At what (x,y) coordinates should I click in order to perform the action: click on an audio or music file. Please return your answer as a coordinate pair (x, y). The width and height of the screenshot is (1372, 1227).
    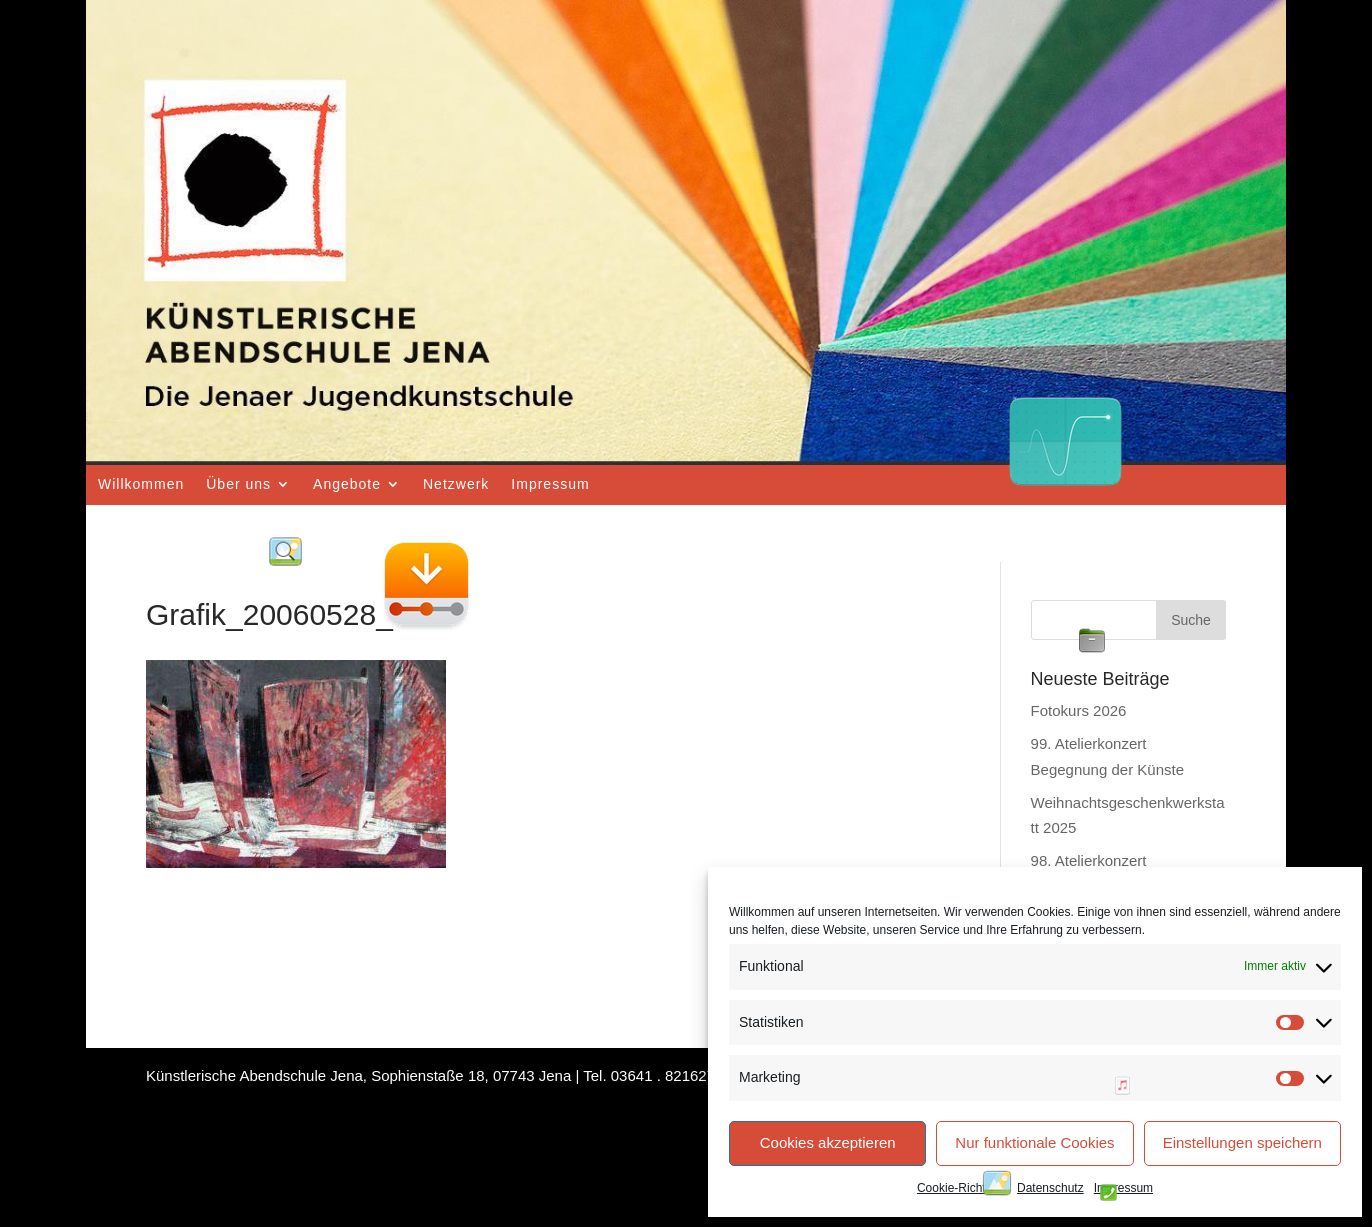
    Looking at the image, I should click on (1122, 1085).